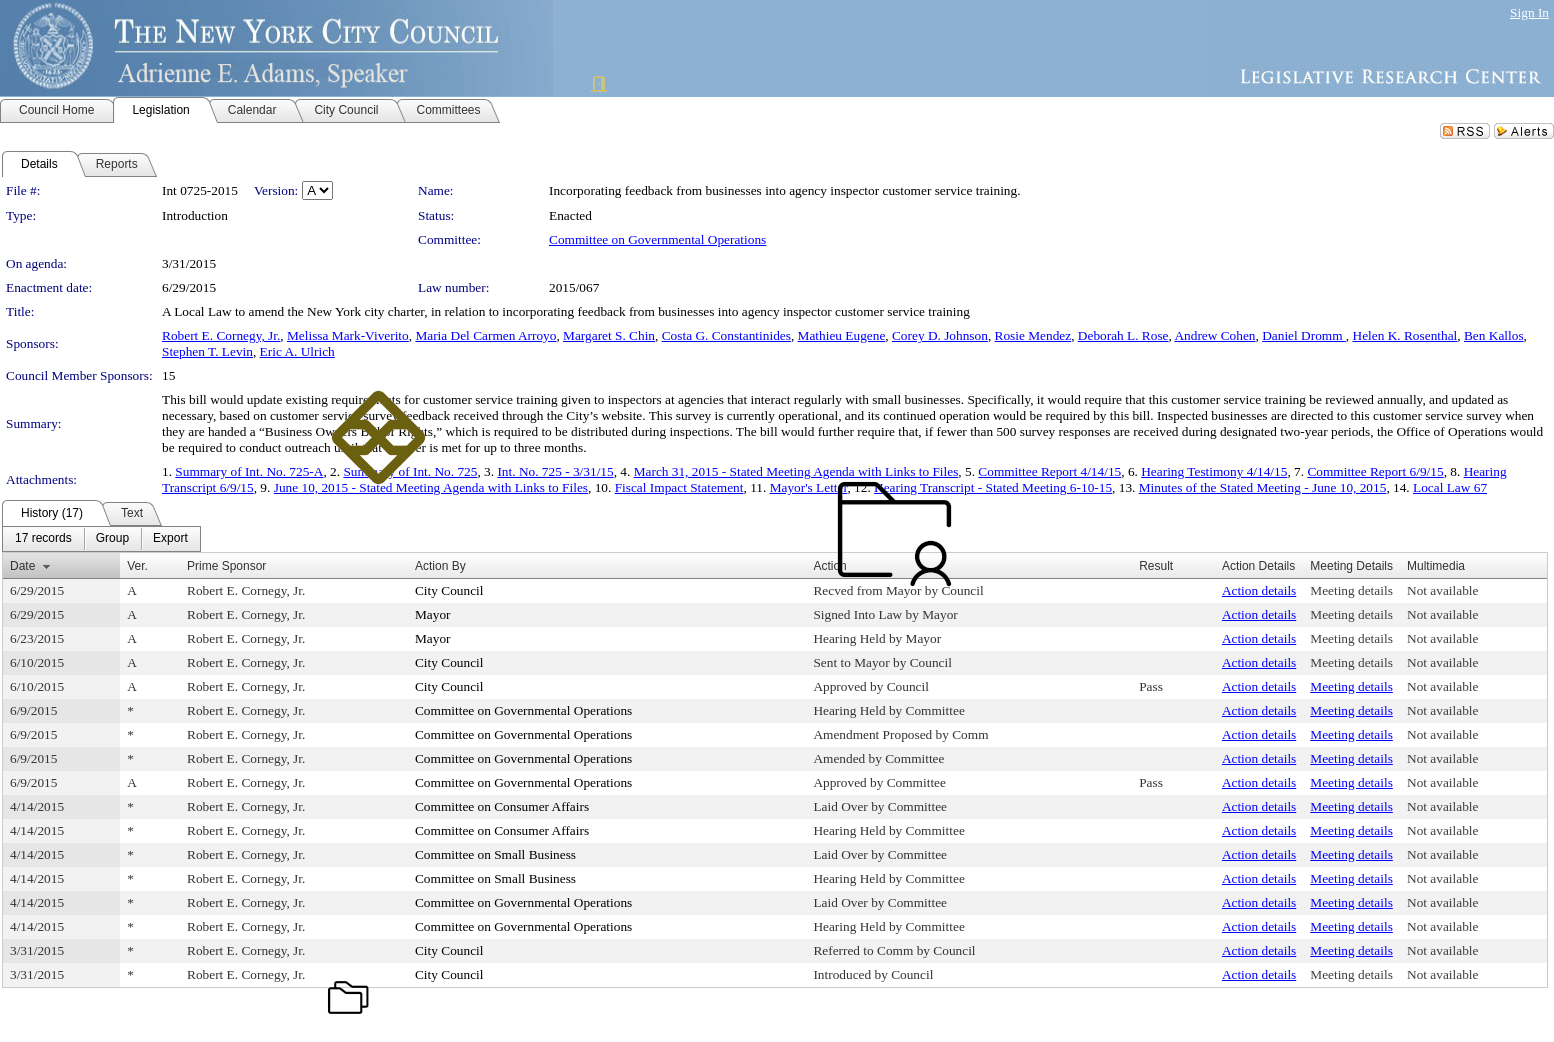  What do you see at coordinates (599, 84) in the screenshot?
I see `log out or exit the current session` at bounding box center [599, 84].